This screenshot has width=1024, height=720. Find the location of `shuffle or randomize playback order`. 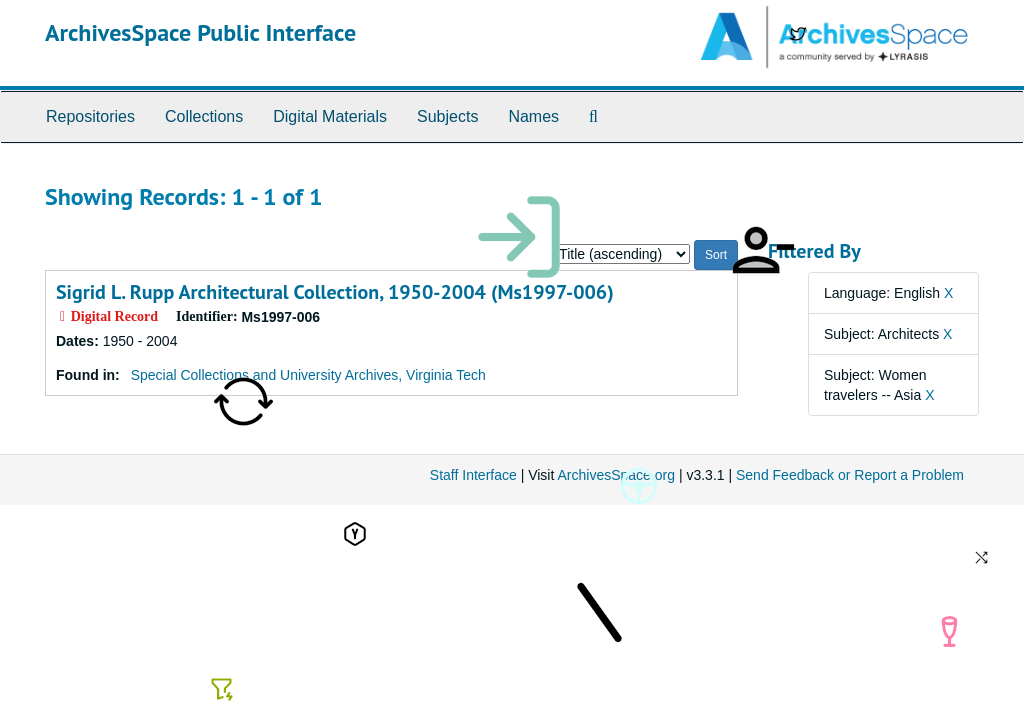

shuffle or randomize playback order is located at coordinates (981, 557).